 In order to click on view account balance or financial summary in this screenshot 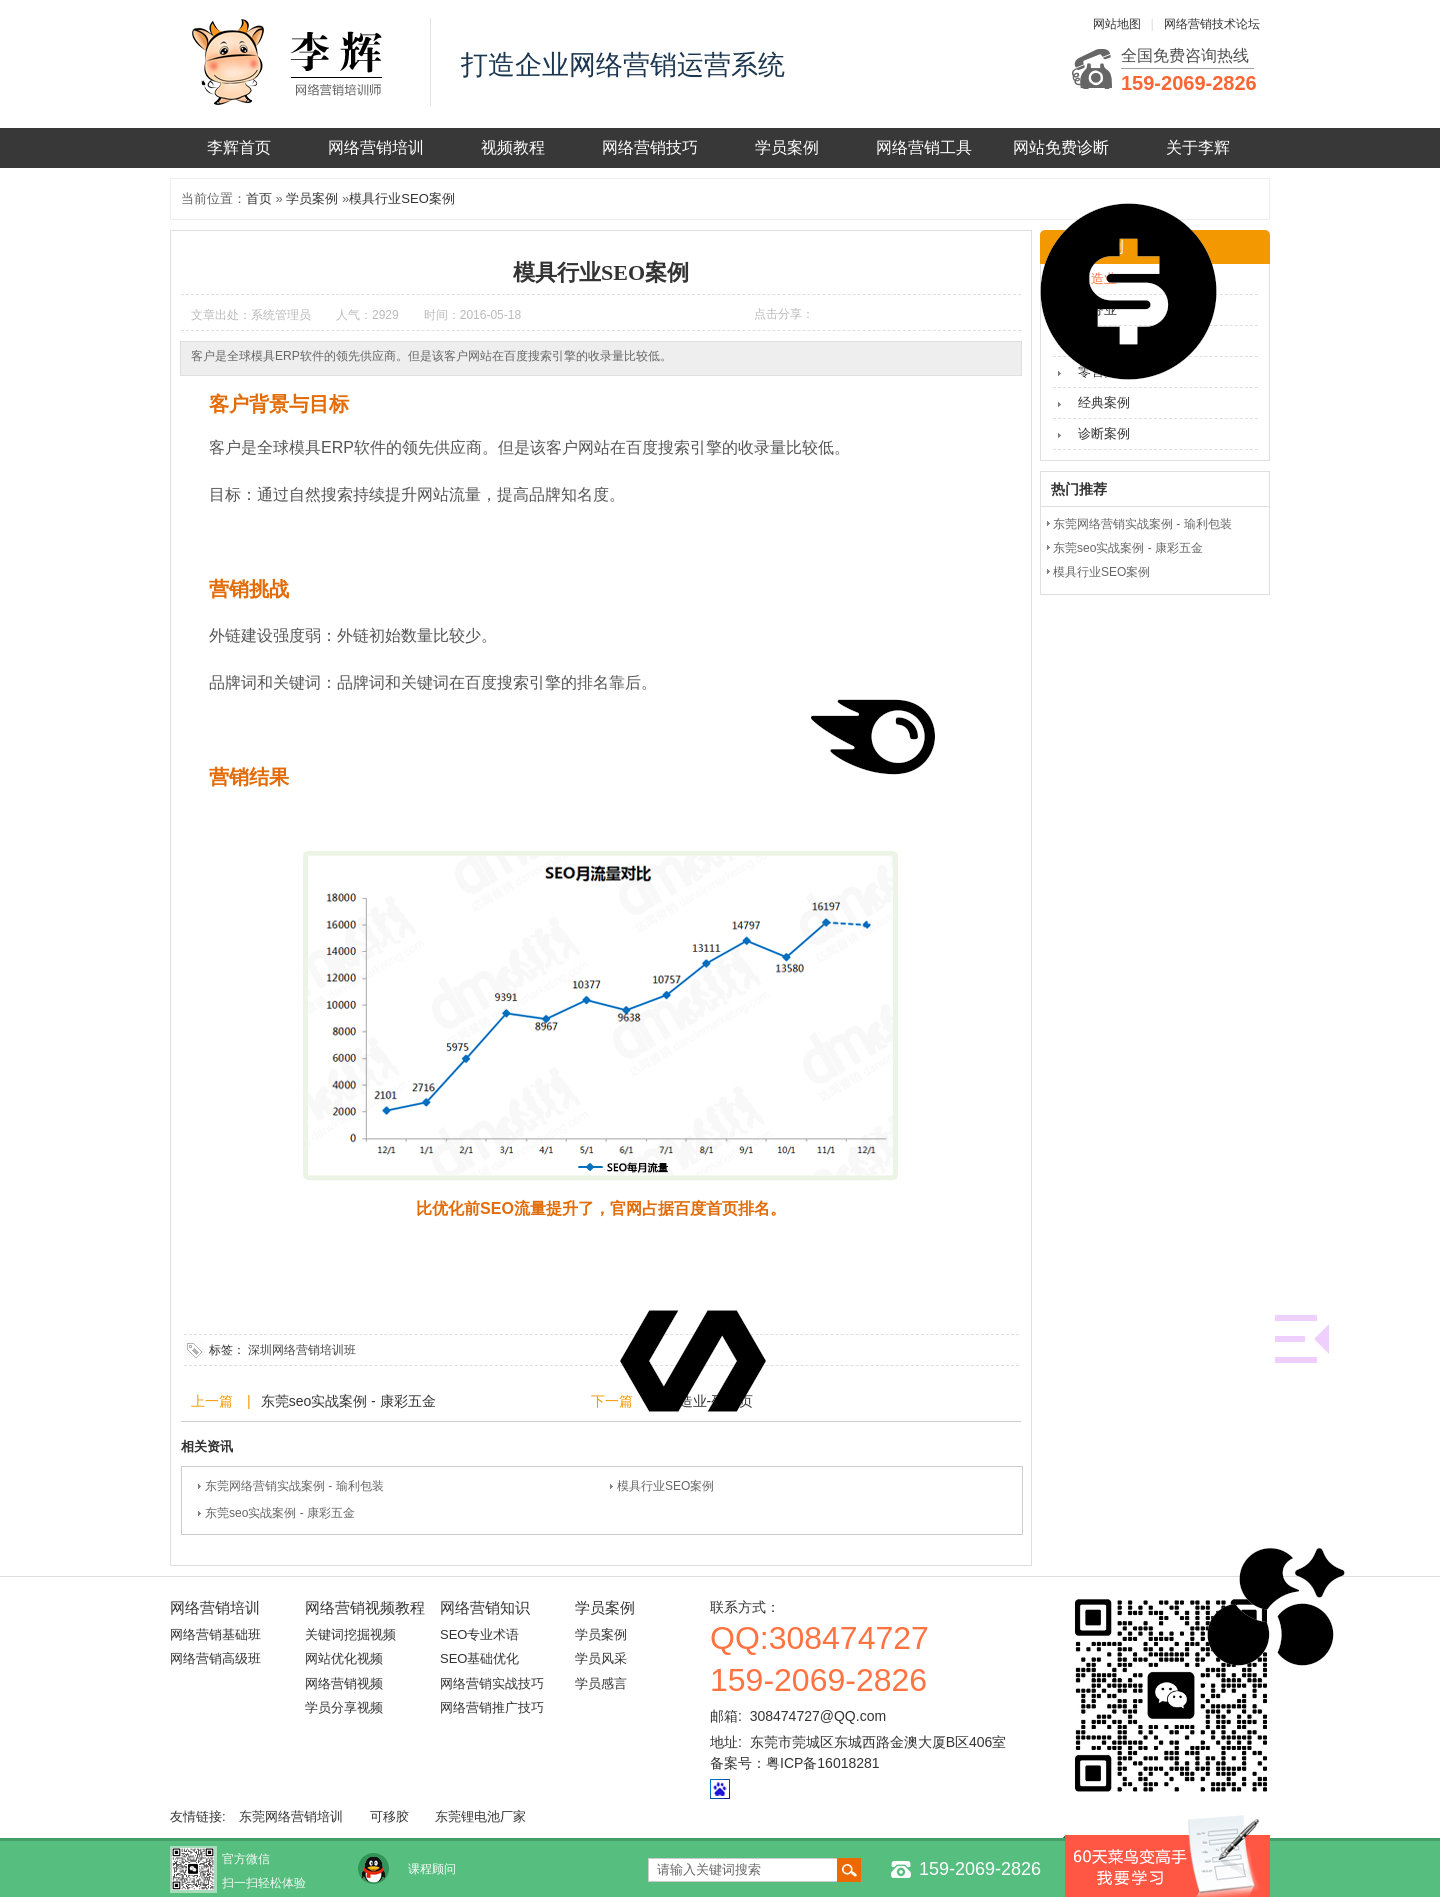, I will do `click(1128, 291)`.